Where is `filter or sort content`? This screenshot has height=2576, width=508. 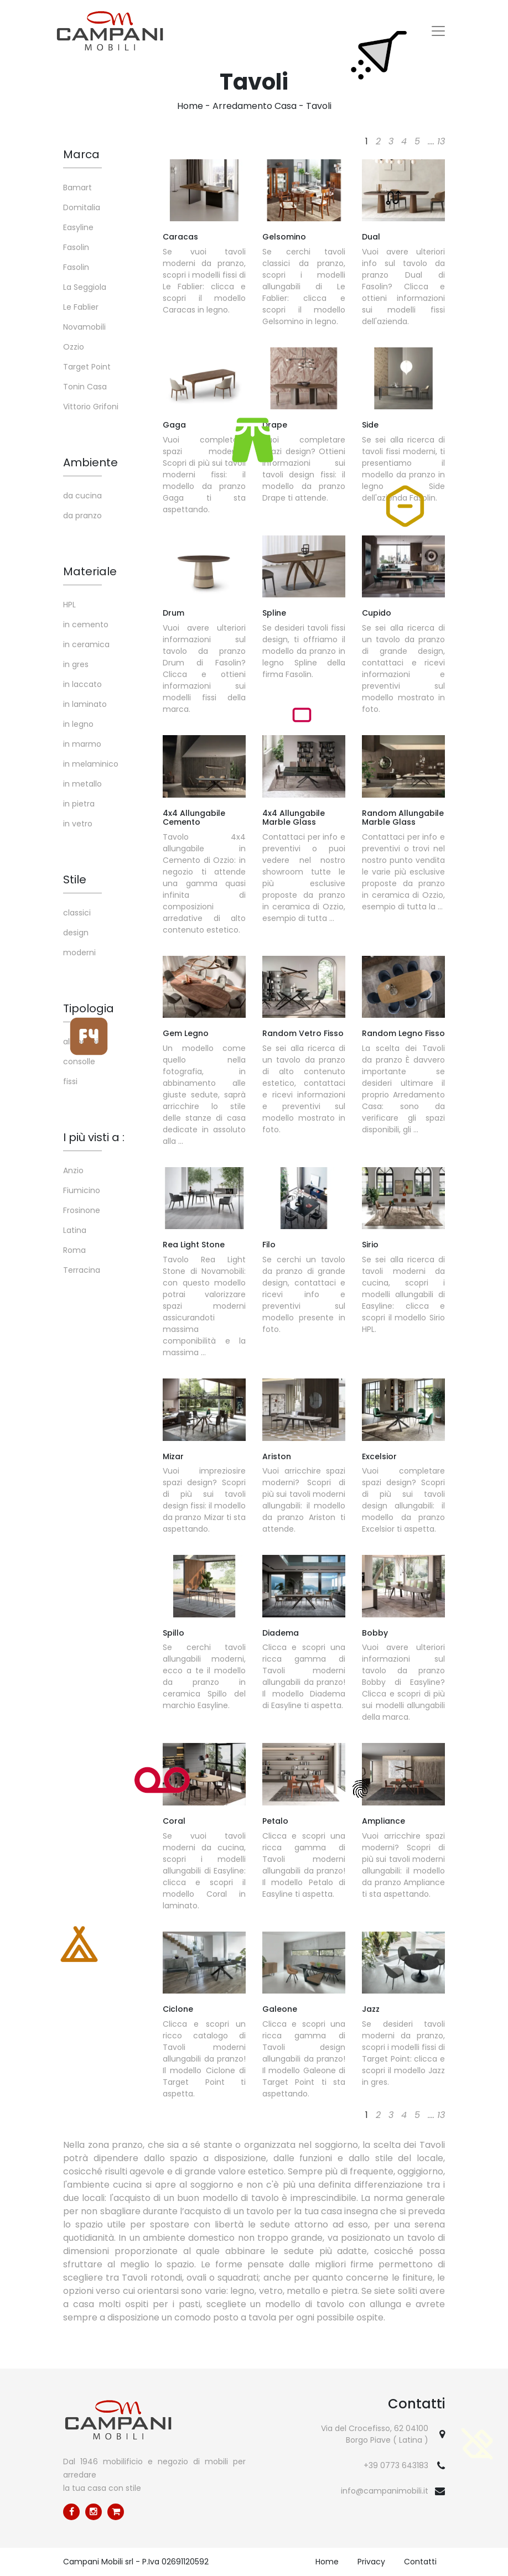 filter or sort content is located at coordinates (378, 53).